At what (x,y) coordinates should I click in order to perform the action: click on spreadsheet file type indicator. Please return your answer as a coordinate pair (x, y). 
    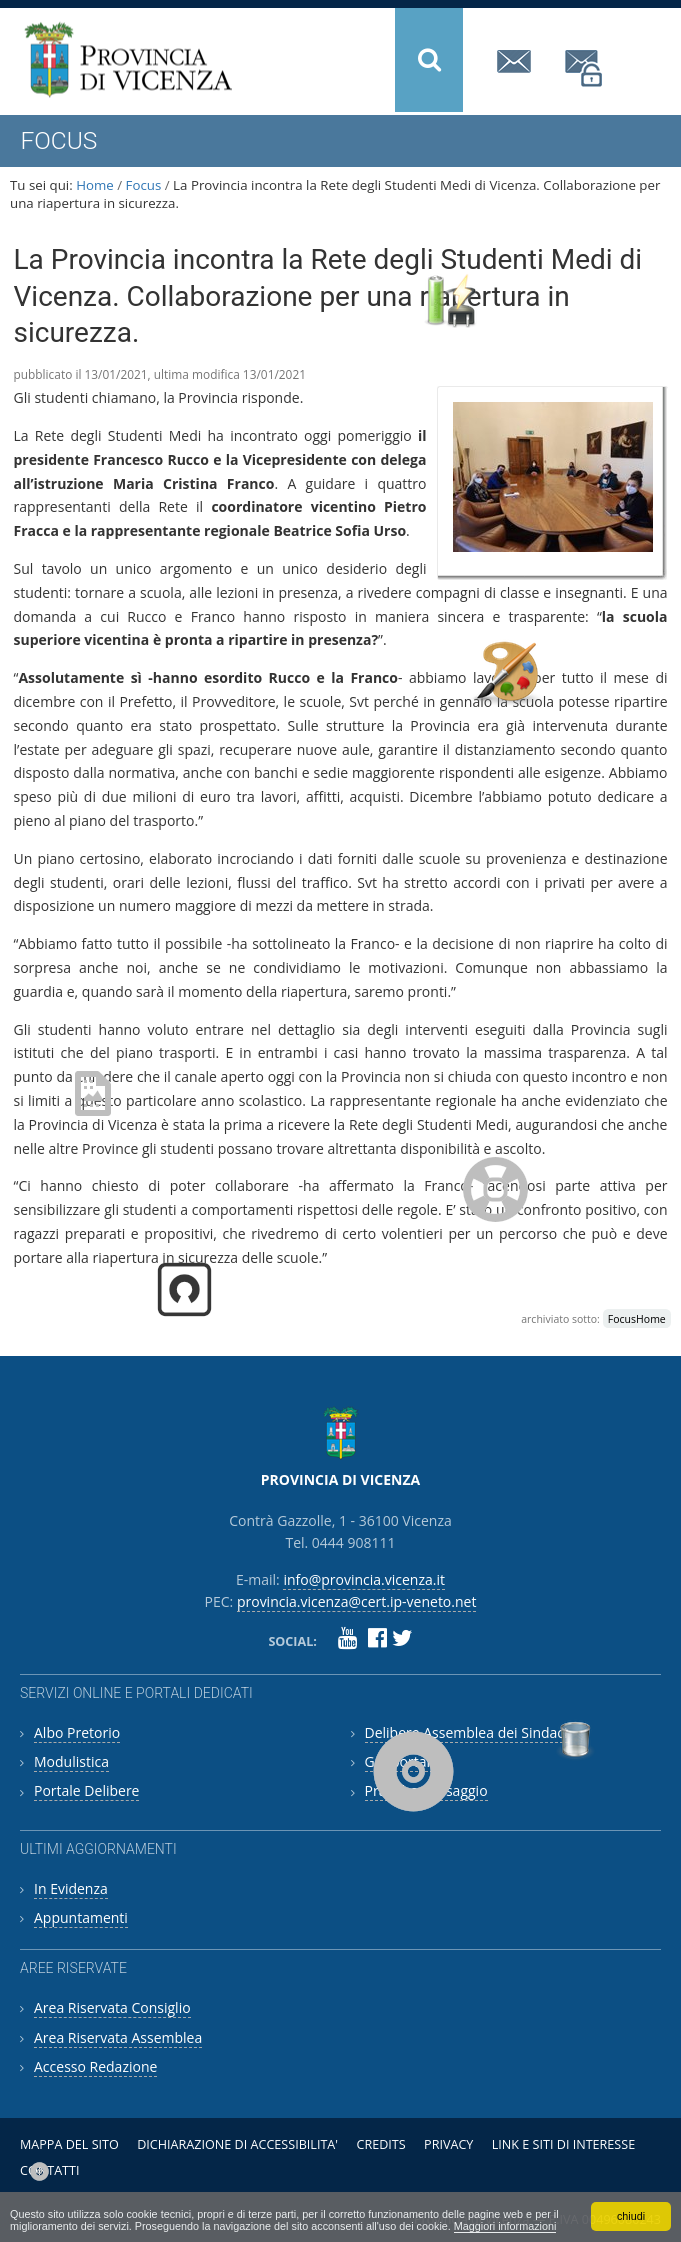
    Looking at the image, I should click on (93, 1092).